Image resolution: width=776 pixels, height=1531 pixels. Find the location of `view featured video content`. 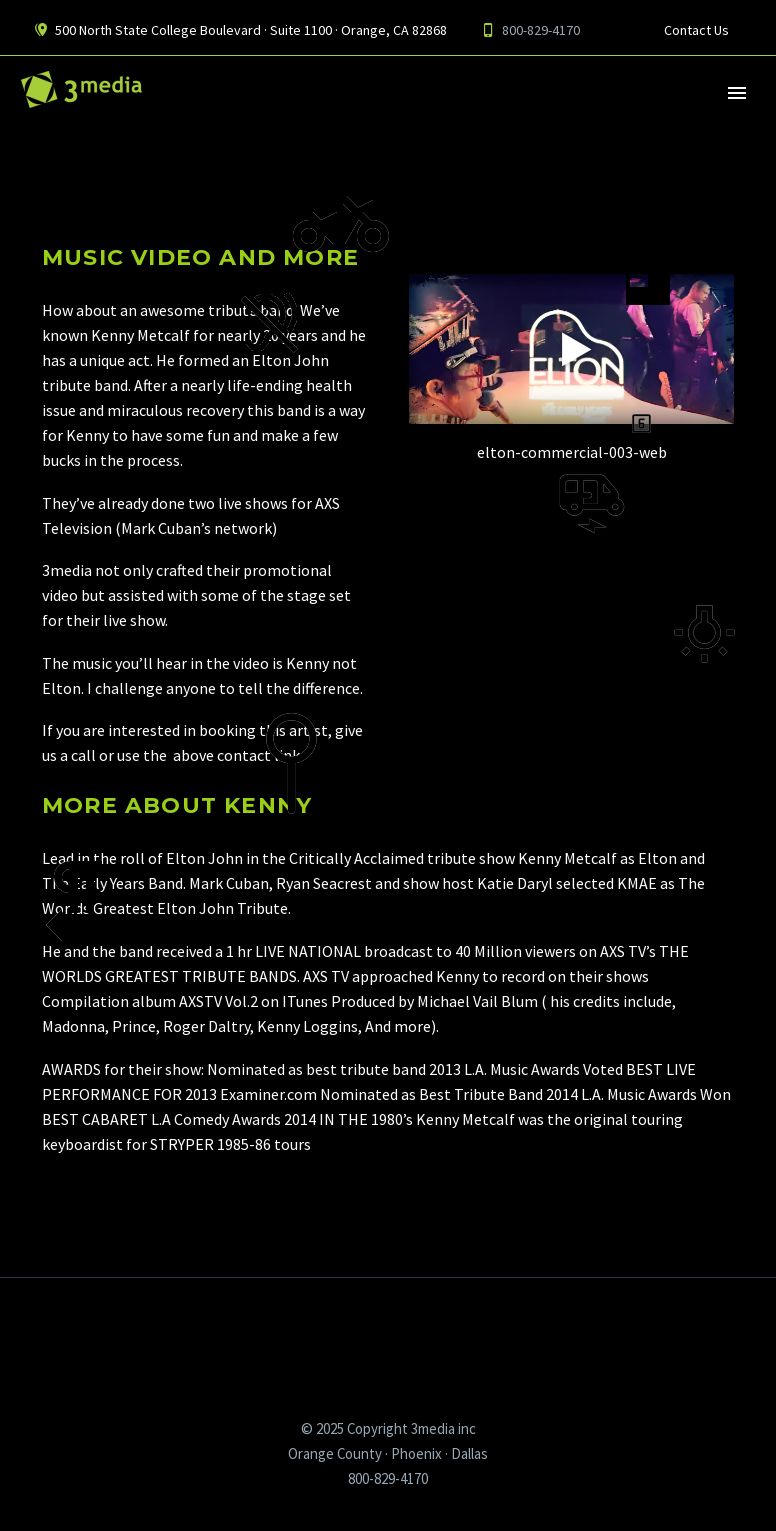

view featured video content is located at coordinates (648, 287).